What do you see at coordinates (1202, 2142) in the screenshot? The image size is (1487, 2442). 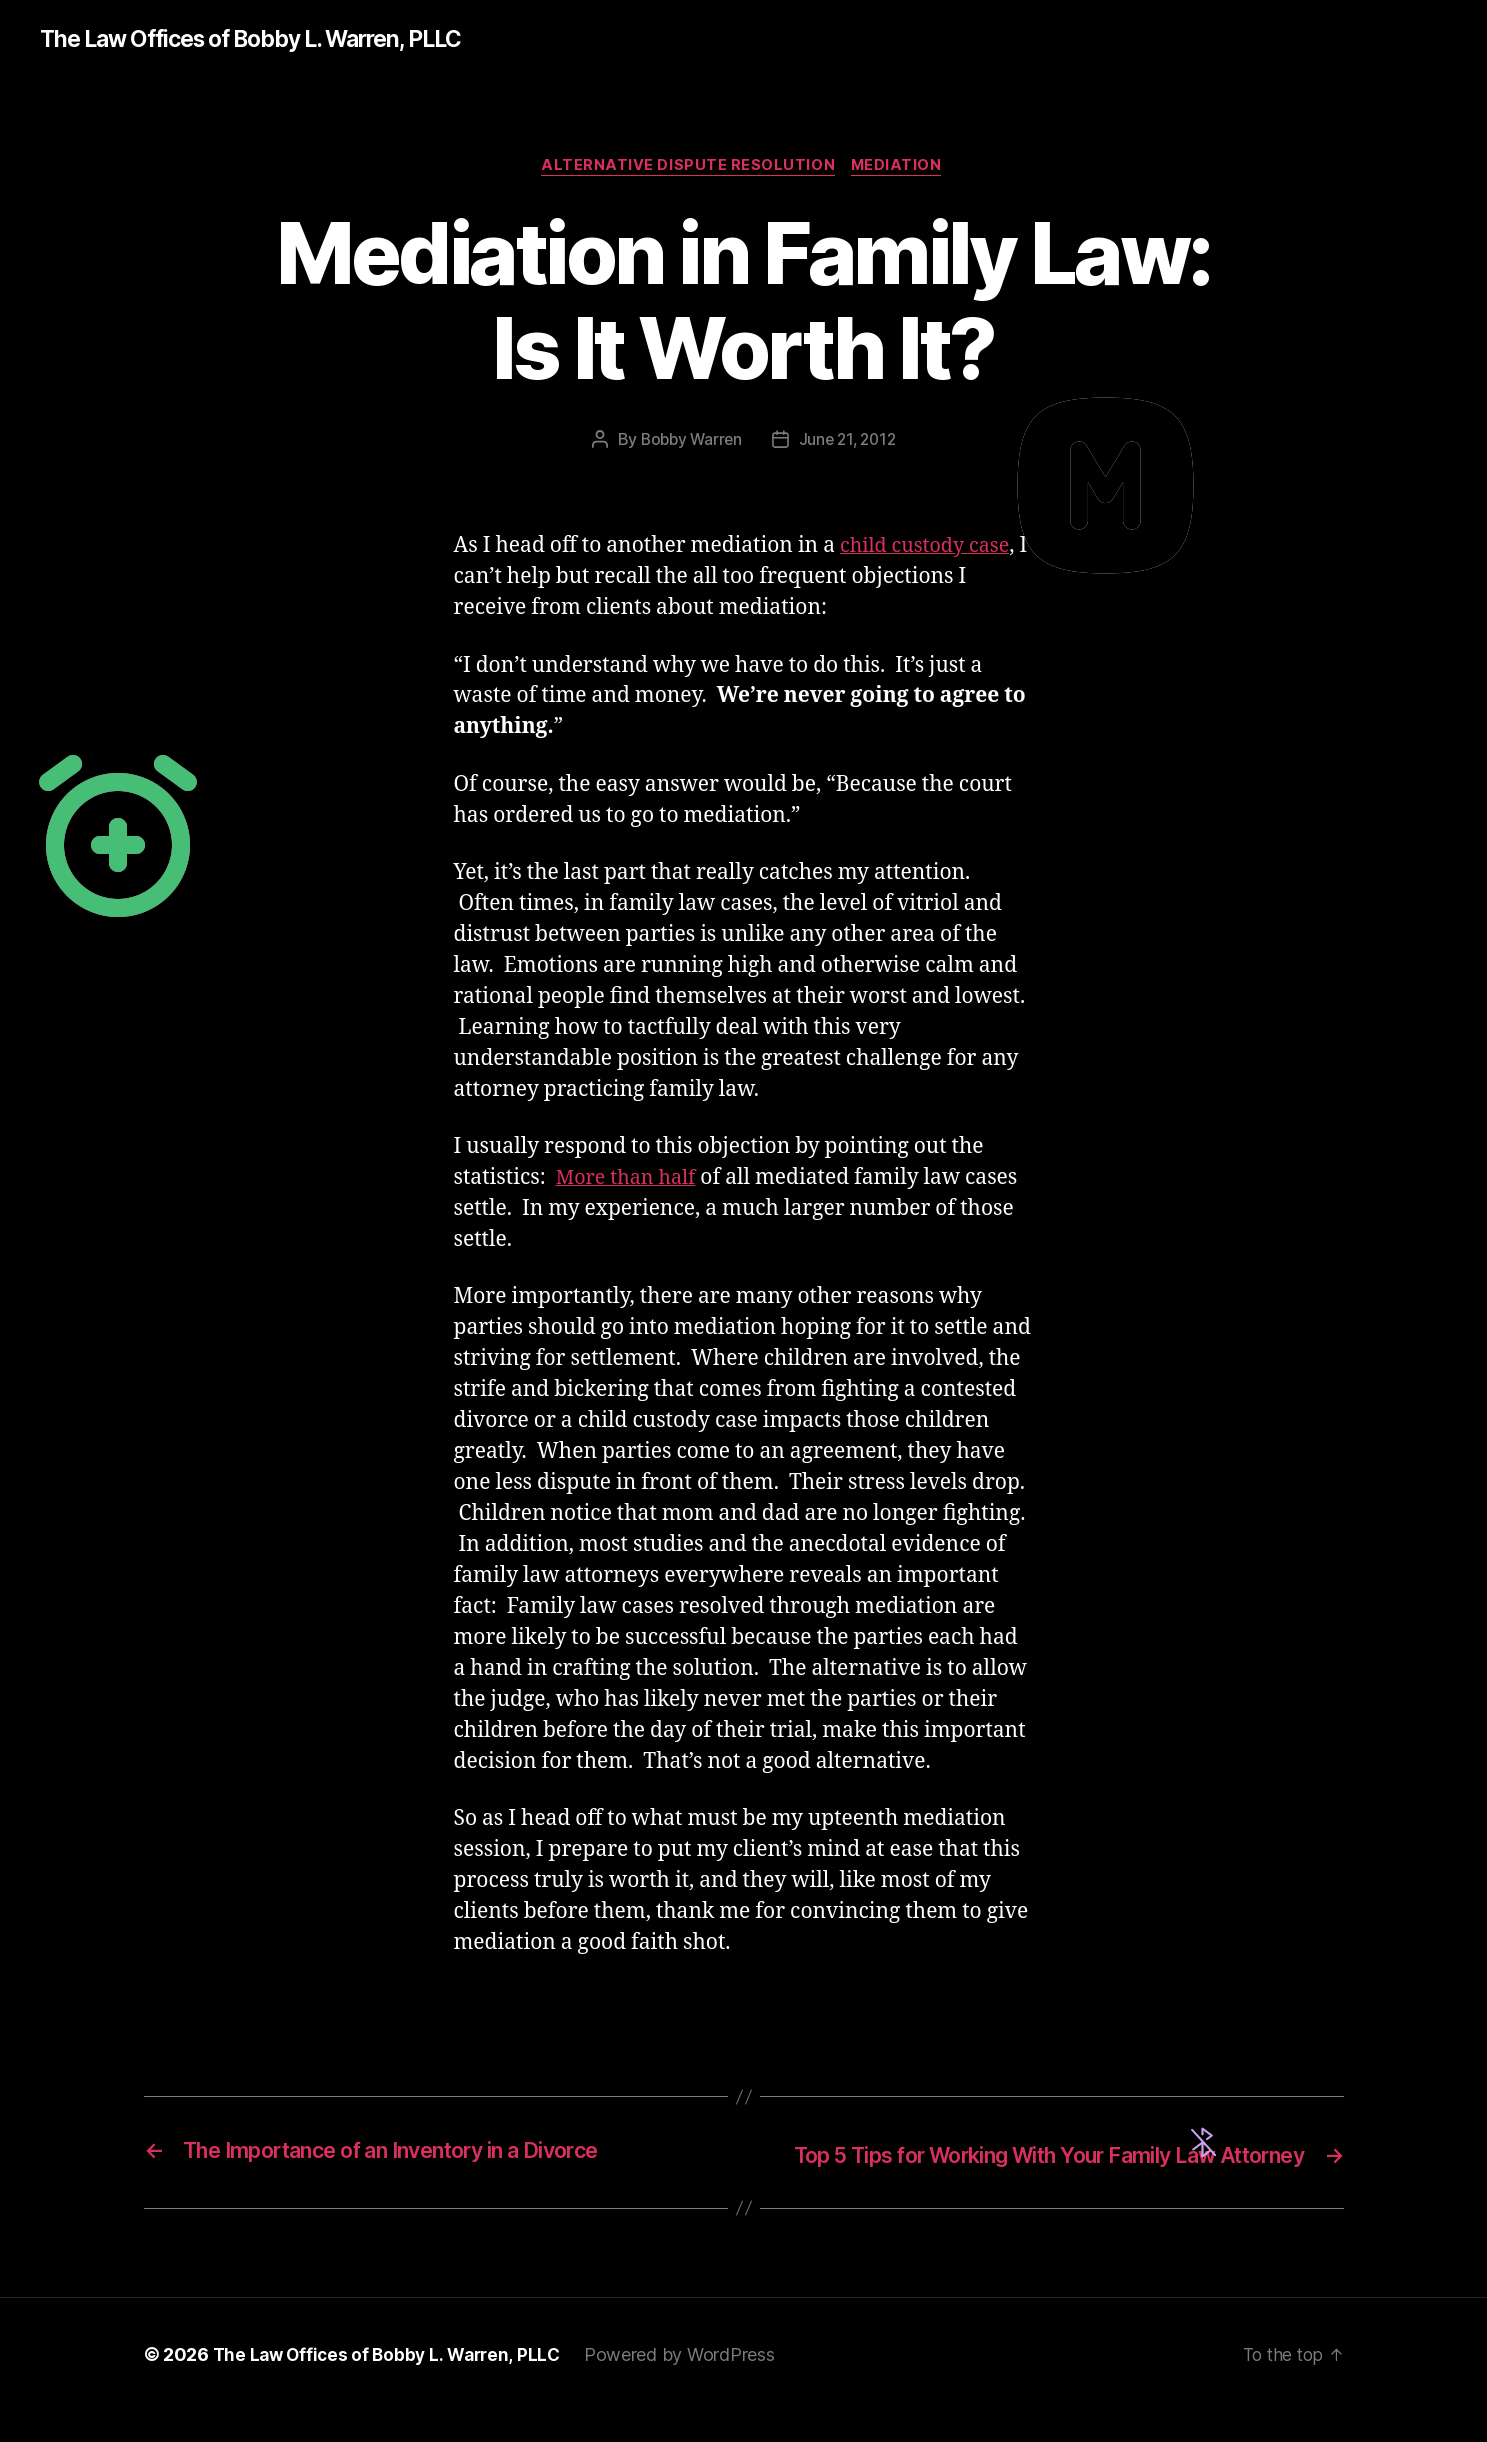 I see `bluetooth is disabled or turned off` at bounding box center [1202, 2142].